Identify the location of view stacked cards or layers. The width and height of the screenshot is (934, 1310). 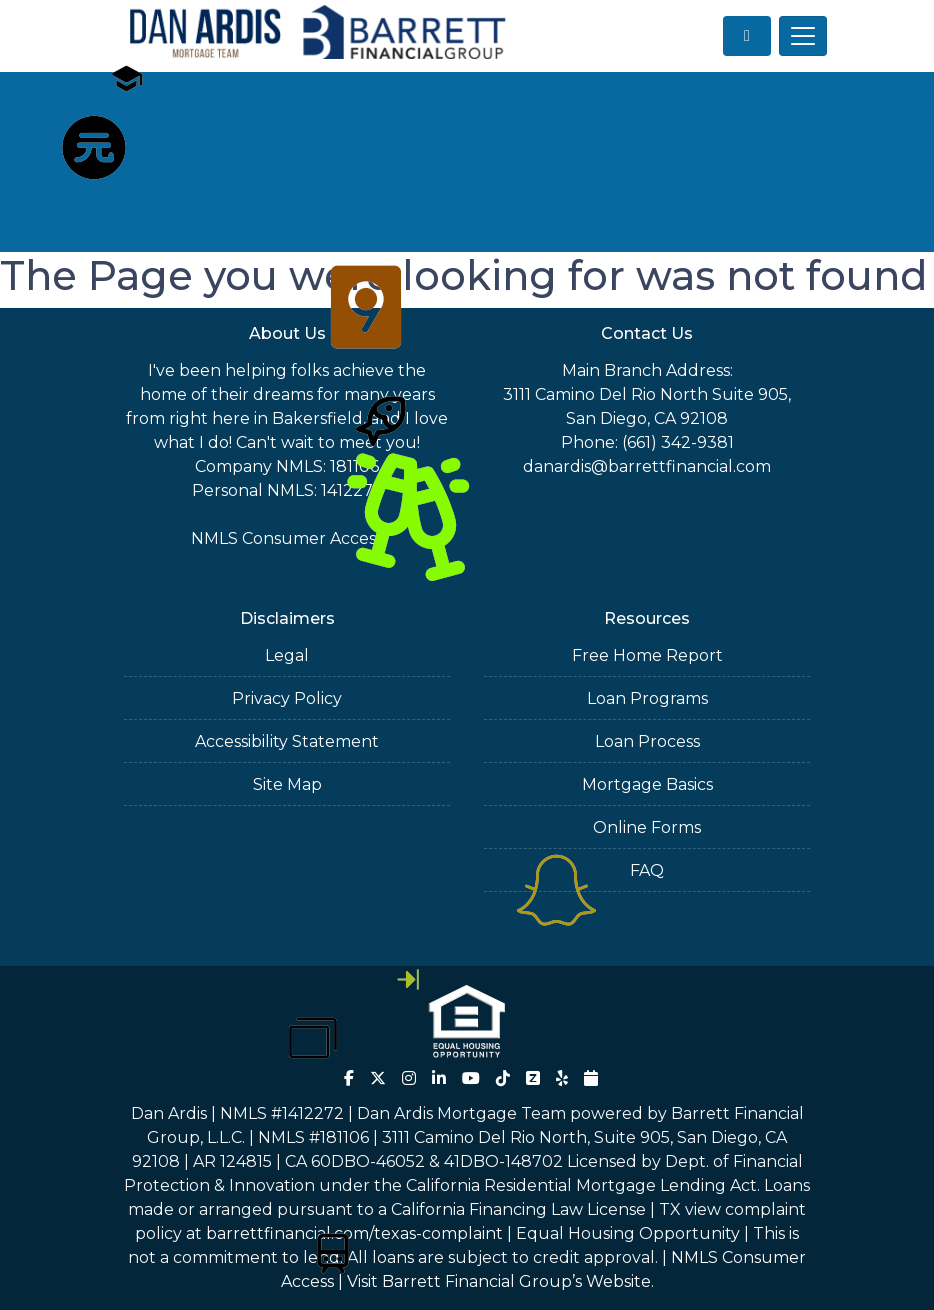
(313, 1038).